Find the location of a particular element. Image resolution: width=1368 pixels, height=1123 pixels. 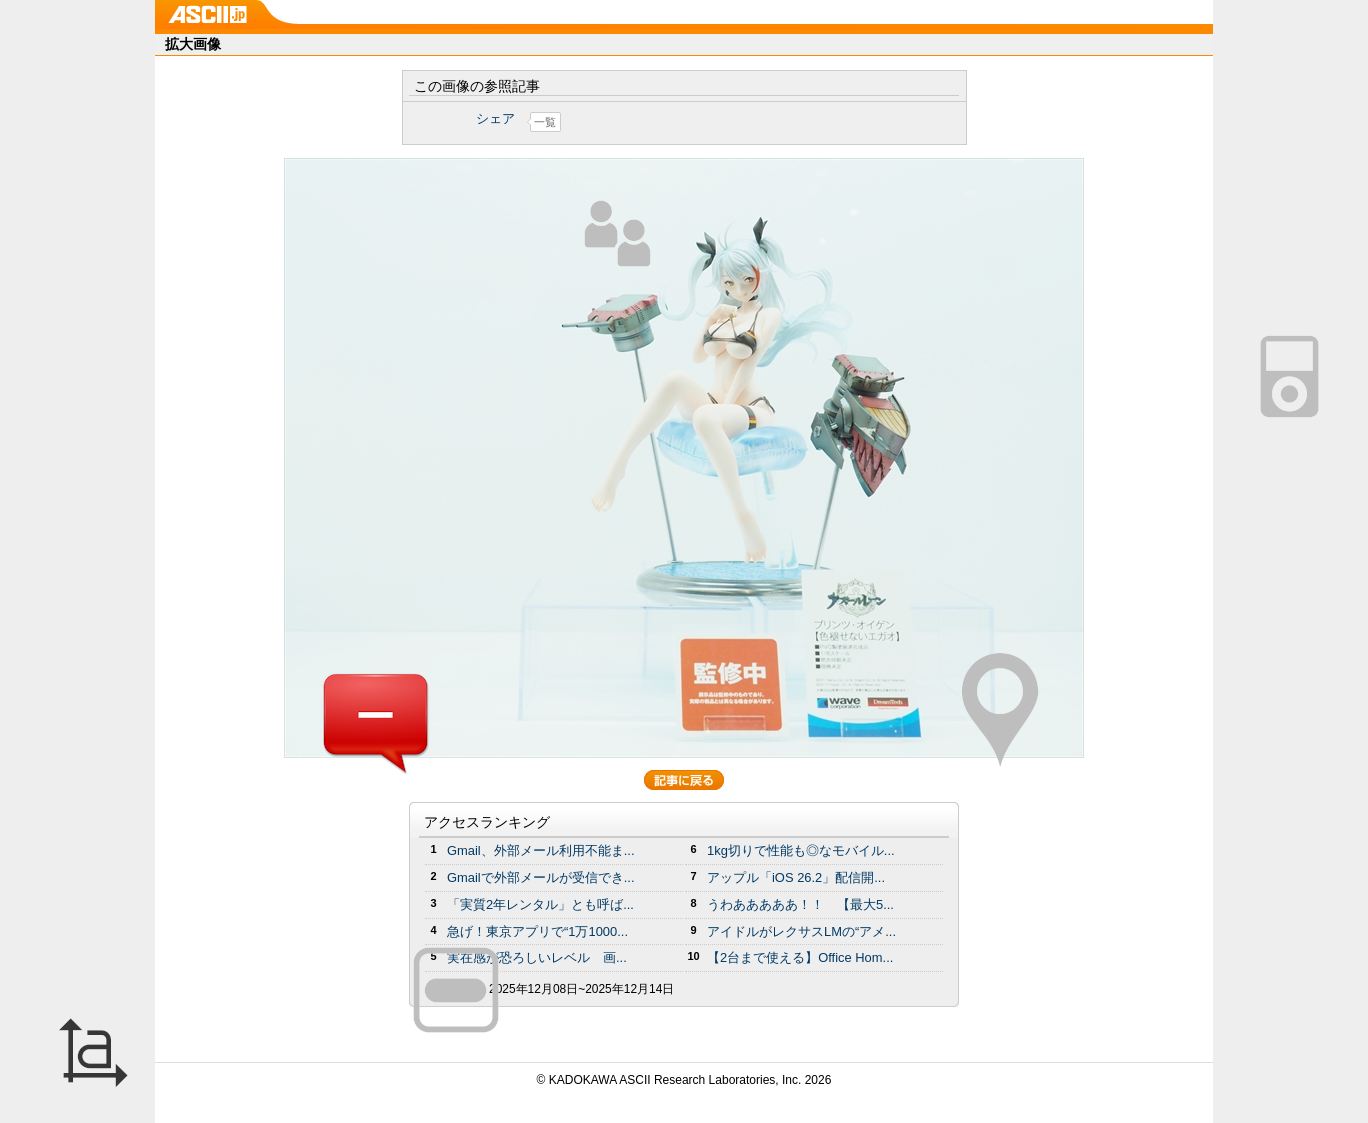

manage user accounts is located at coordinates (617, 233).